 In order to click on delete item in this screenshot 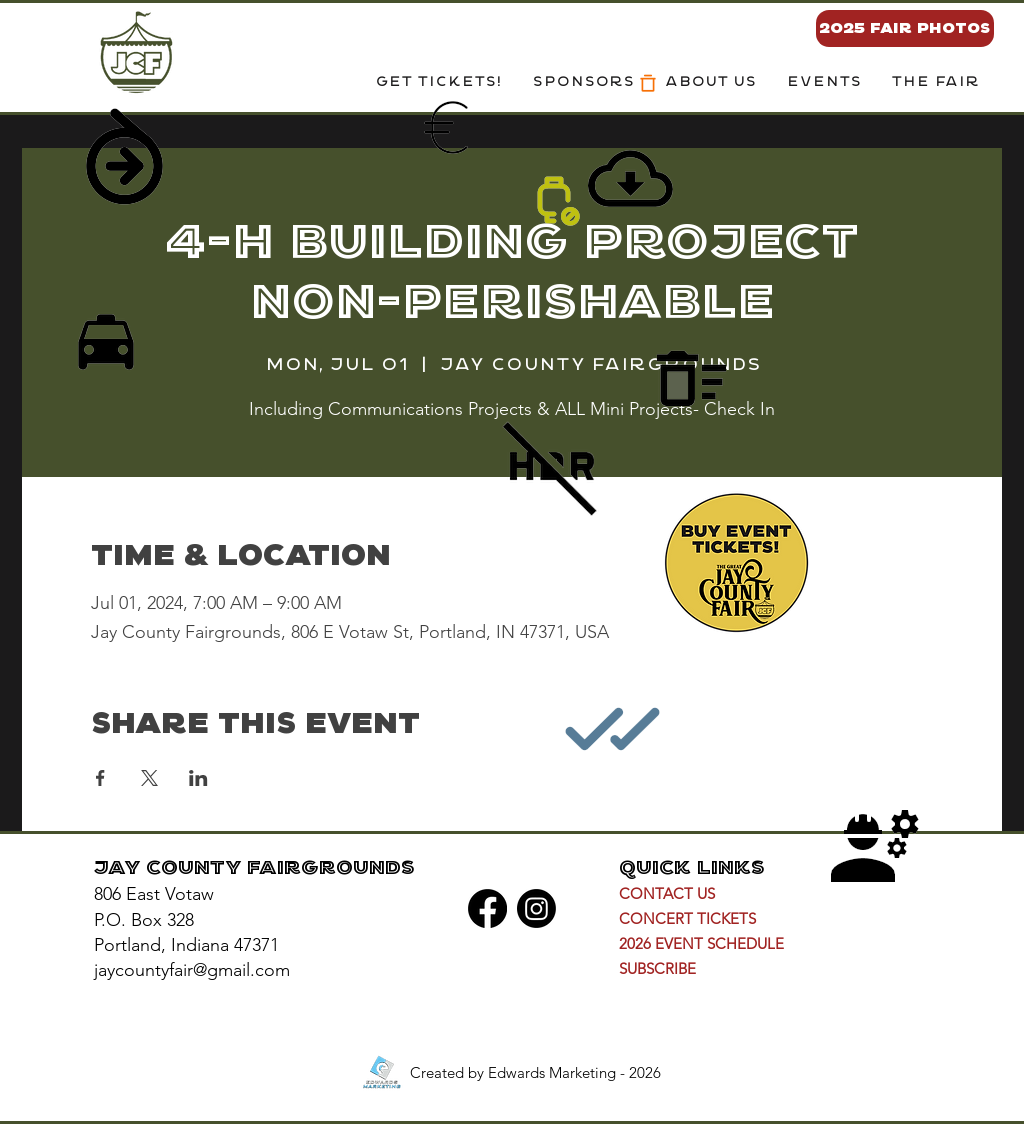, I will do `click(648, 84)`.